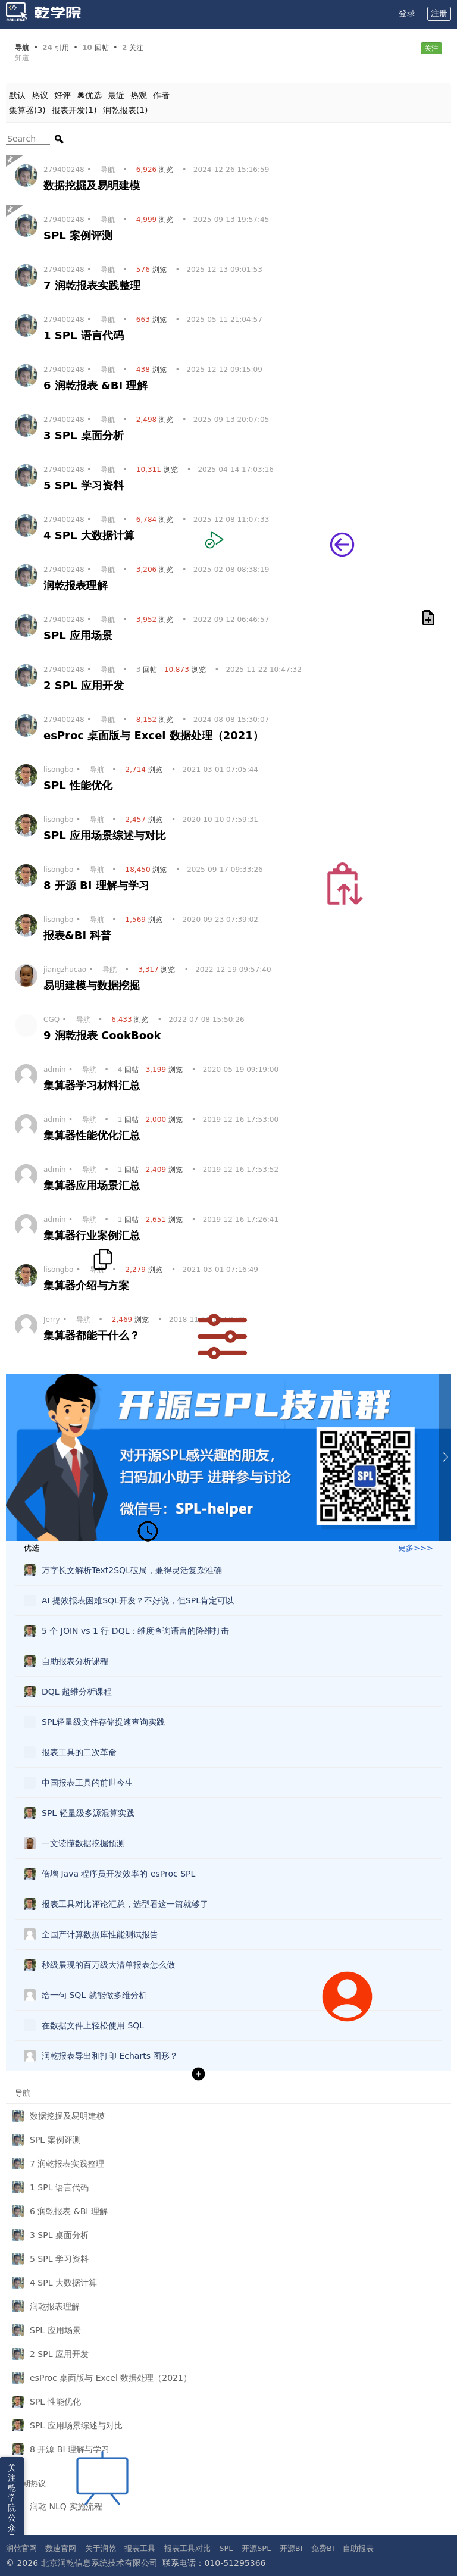 The image size is (457, 2576). I want to click on browse files in the explorer panel, so click(103, 1259).